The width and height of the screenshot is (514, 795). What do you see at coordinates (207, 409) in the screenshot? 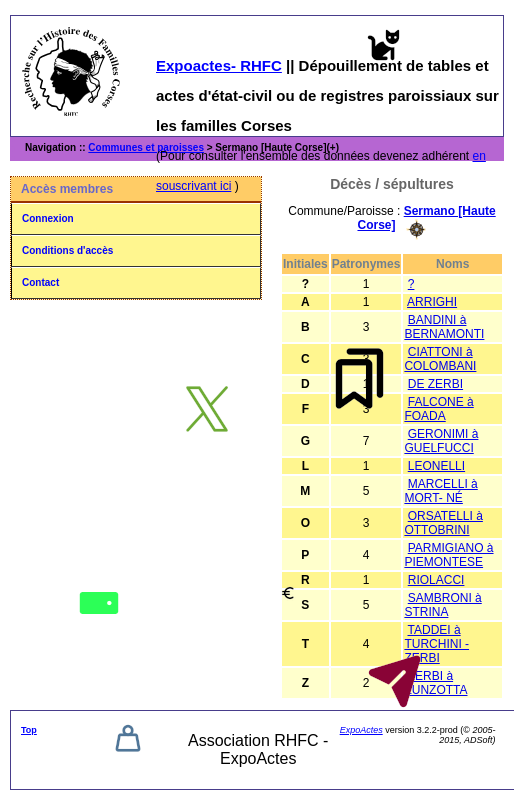
I see `open the X (formerly Twitter) app` at bounding box center [207, 409].